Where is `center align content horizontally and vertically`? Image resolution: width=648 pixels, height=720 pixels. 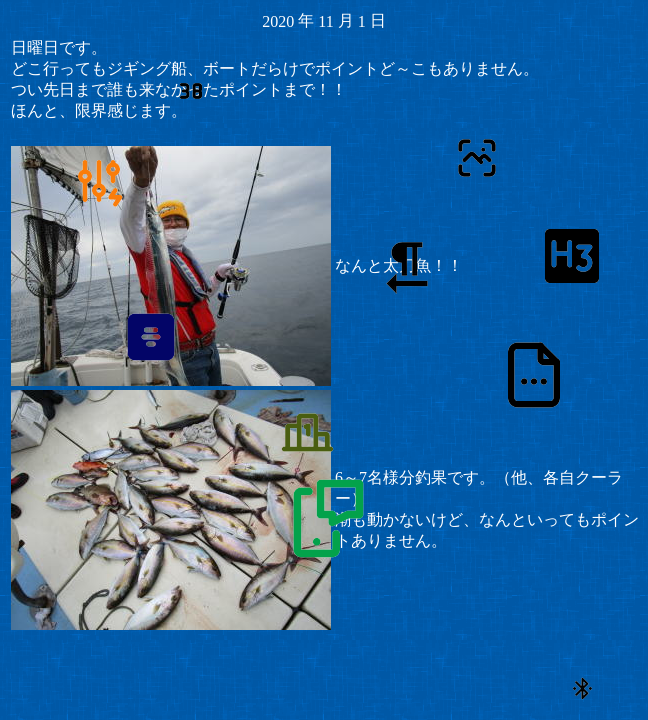
center align content horizontally and vertically is located at coordinates (151, 337).